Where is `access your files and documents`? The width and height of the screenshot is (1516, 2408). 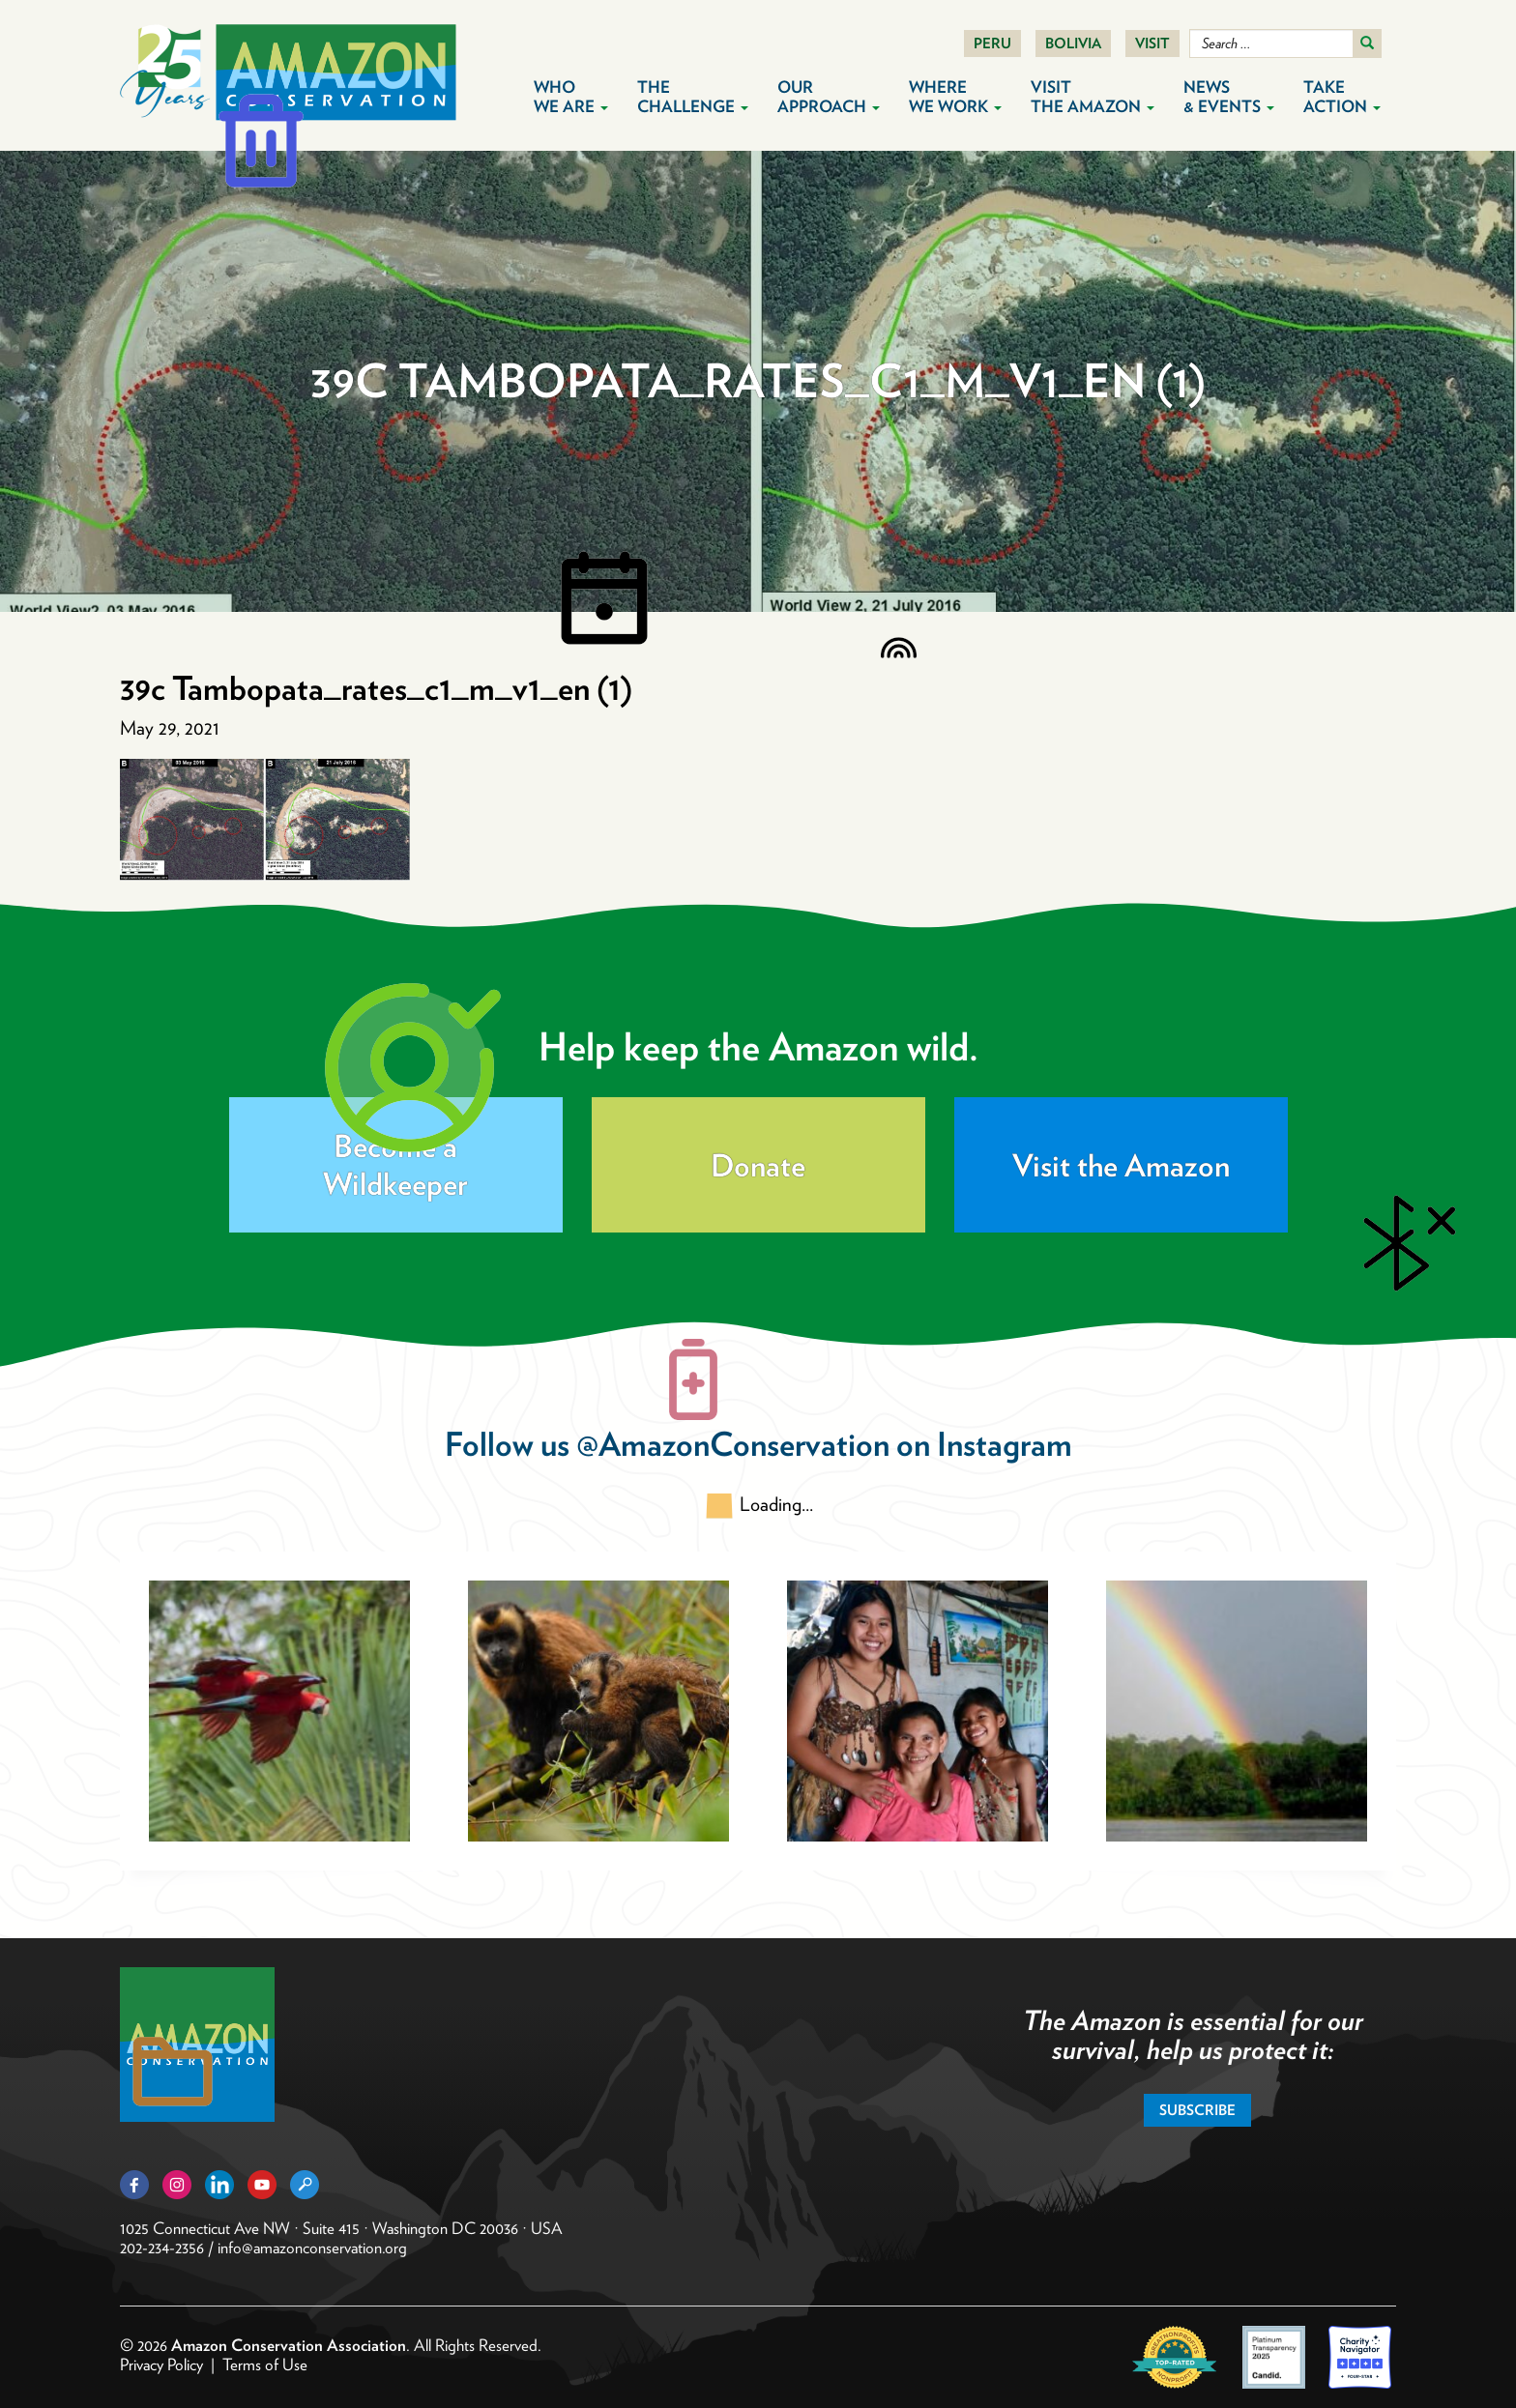 access your files and documents is located at coordinates (172, 2072).